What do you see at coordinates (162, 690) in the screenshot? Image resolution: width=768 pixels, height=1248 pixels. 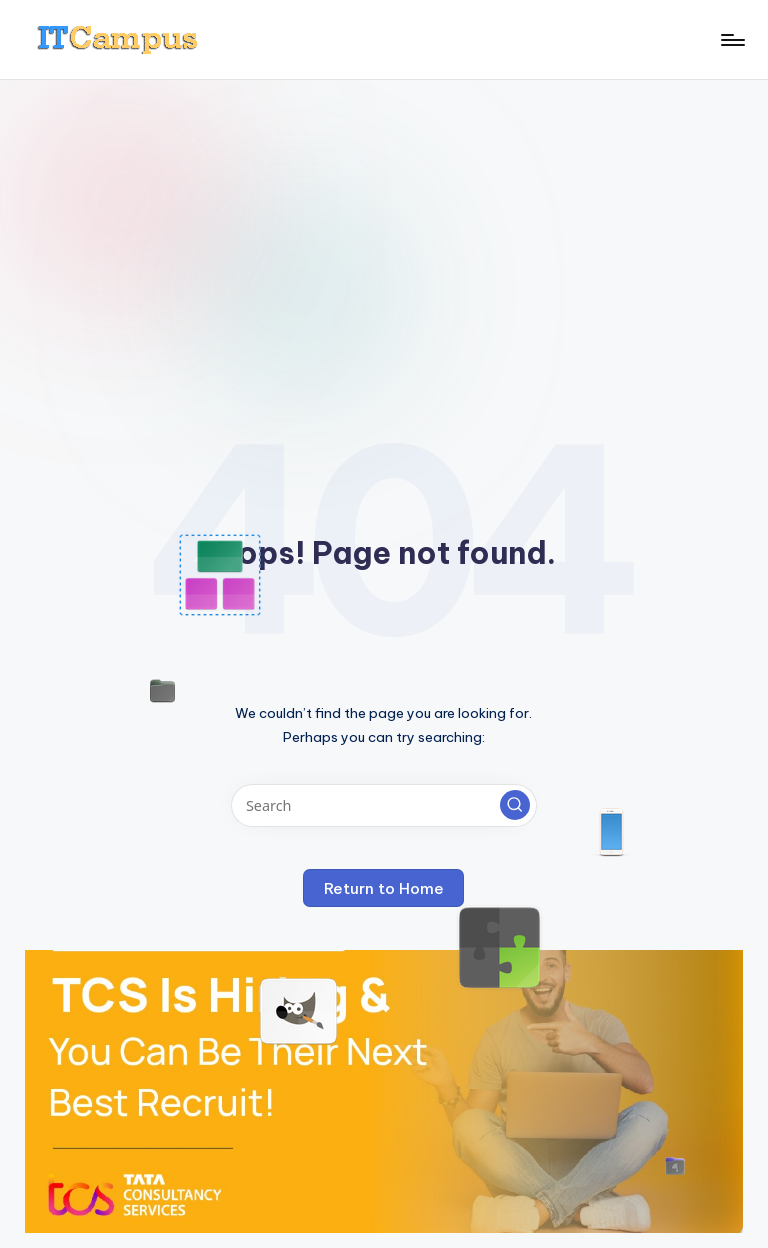 I see `open a folder to view its contents` at bounding box center [162, 690].